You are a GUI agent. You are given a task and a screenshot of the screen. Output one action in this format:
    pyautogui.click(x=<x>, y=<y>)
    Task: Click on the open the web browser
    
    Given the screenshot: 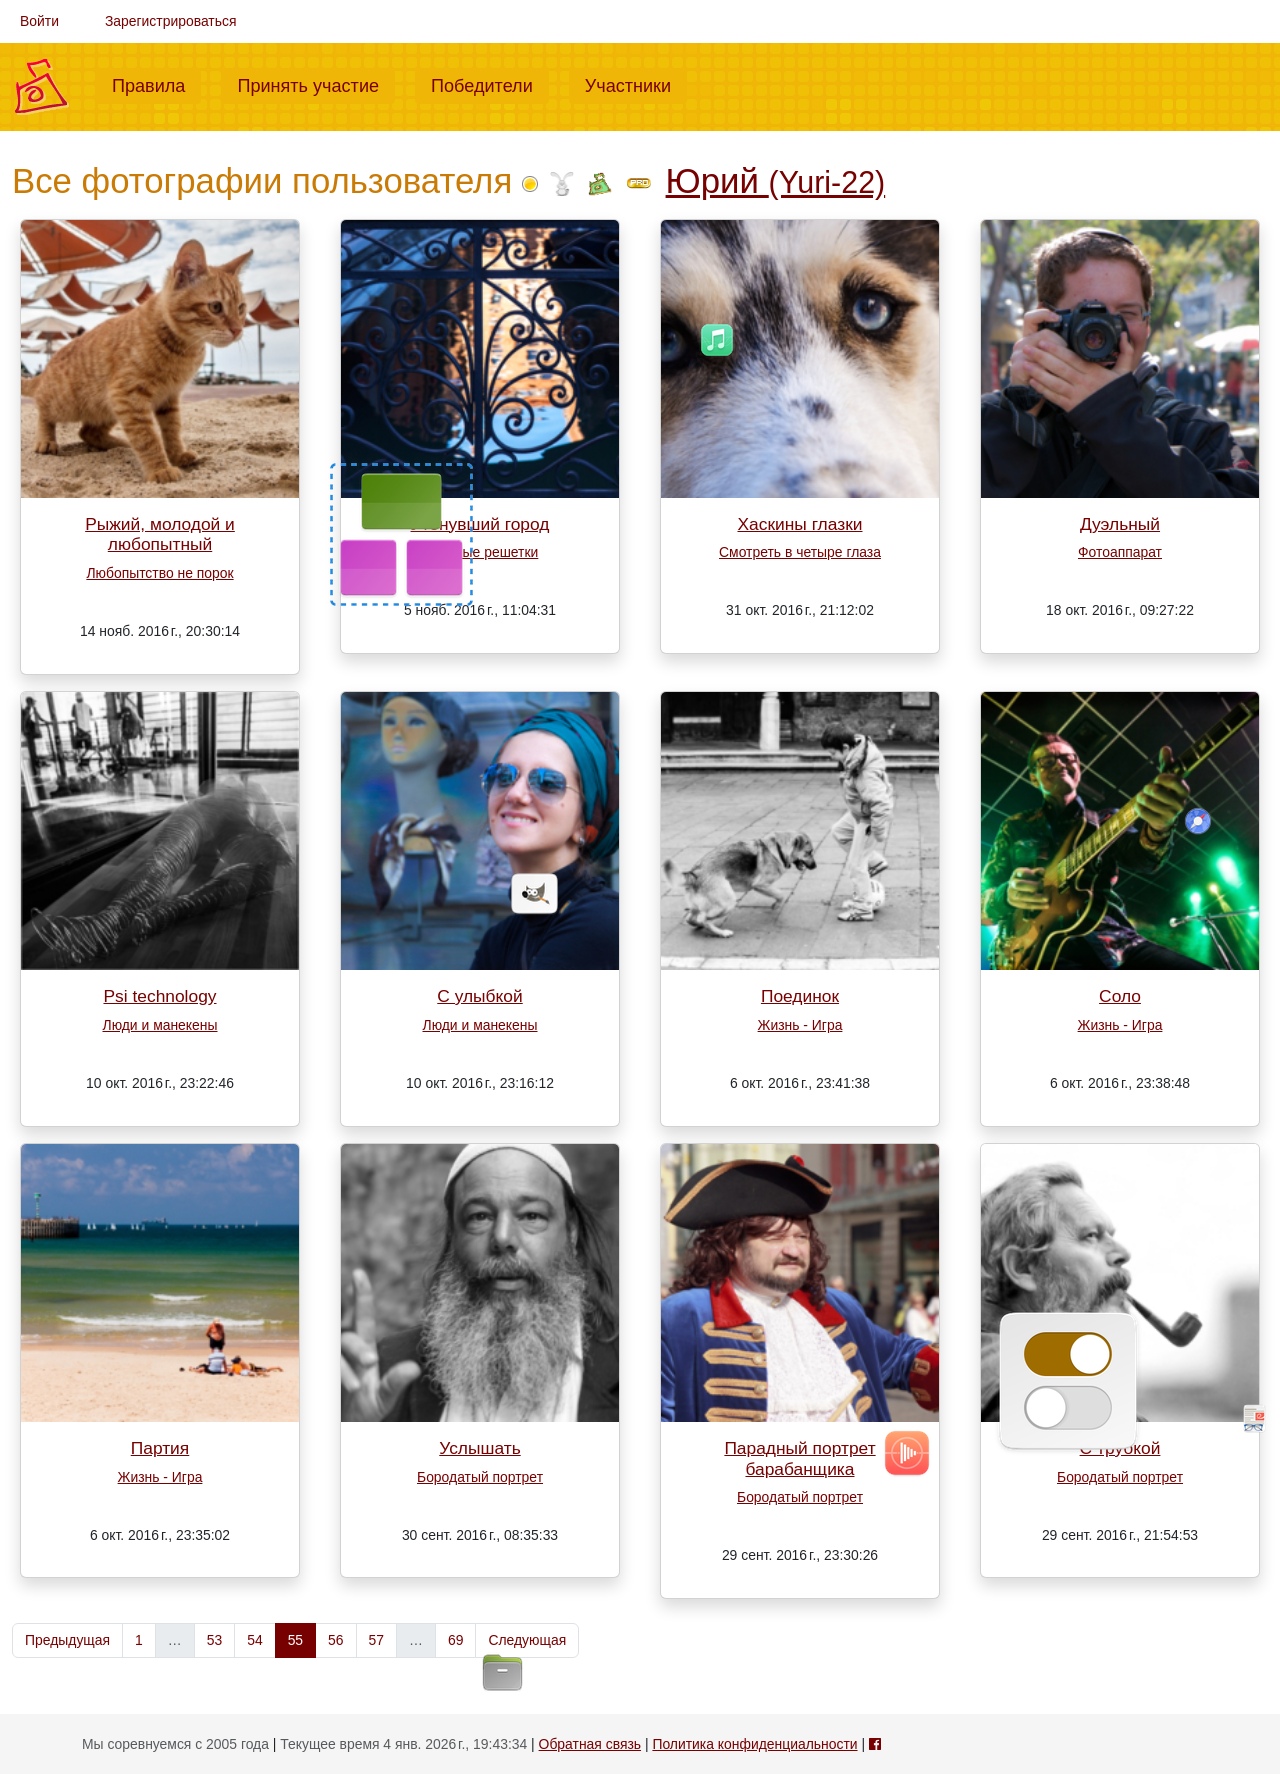 What is the action you would take?
    pyautogui.click(x=1198, y=821)
    